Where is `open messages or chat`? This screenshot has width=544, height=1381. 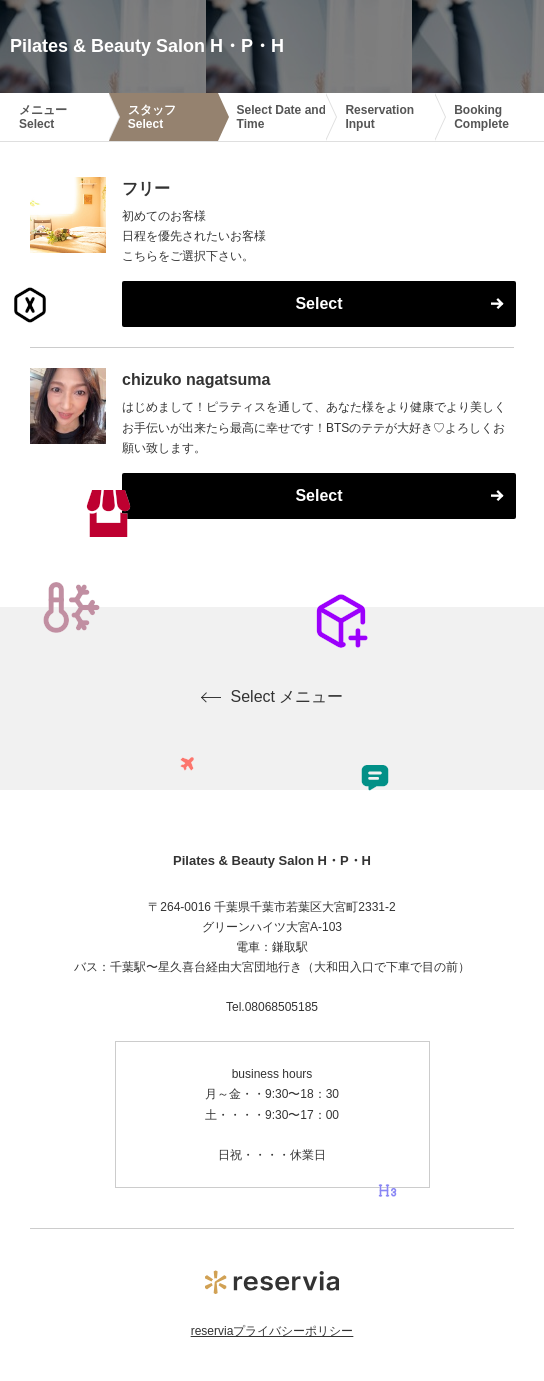 open messages or chat is located at coordinates (375, 777).